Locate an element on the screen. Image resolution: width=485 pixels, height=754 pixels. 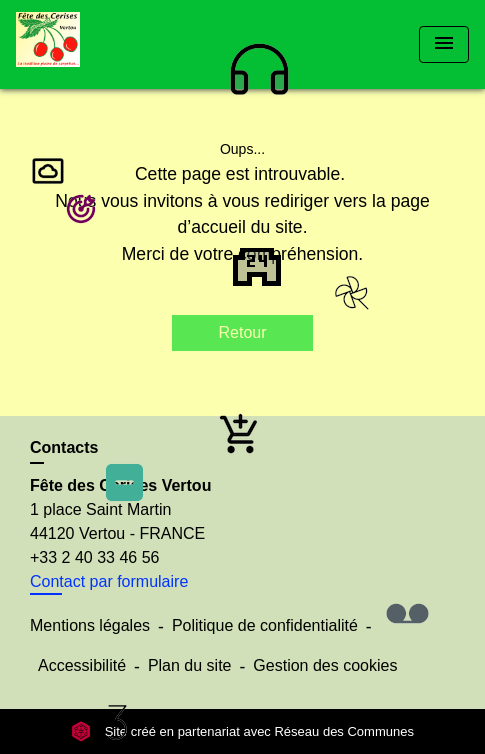
add item to shopping cart is located at coordinates (240, 434).